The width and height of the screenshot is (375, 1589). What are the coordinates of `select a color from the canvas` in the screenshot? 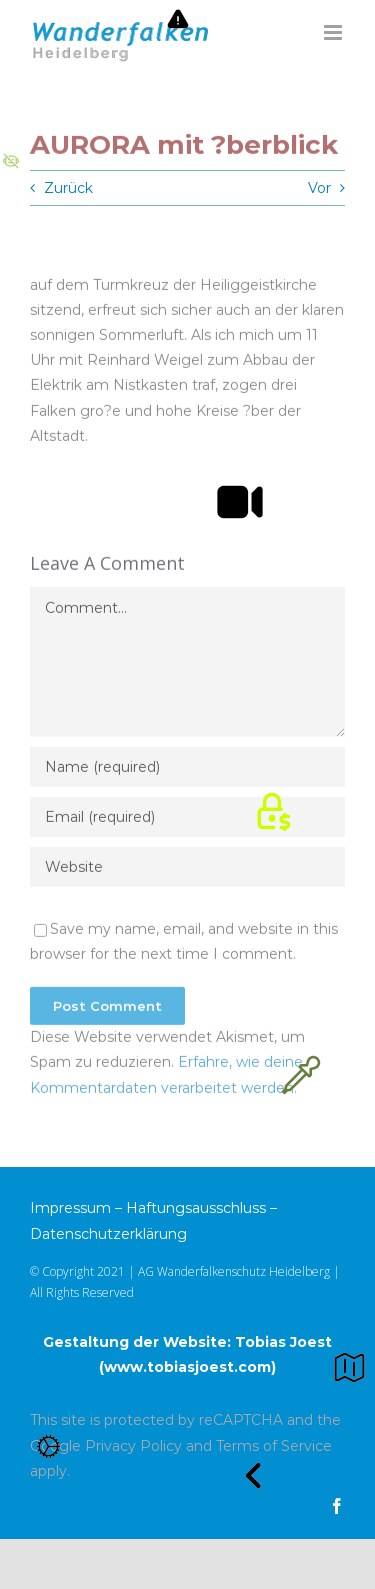 It's located at (301, 1075).